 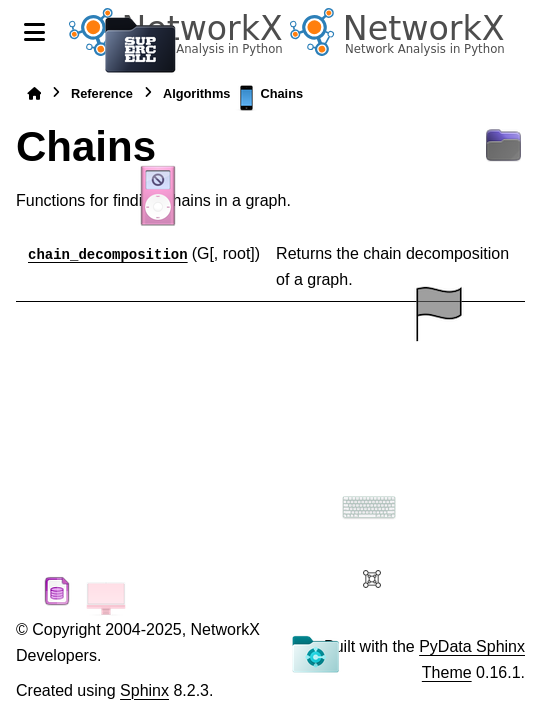 I want to click on open gnome boxes virtual machine manager, so click(x=372, y=579).